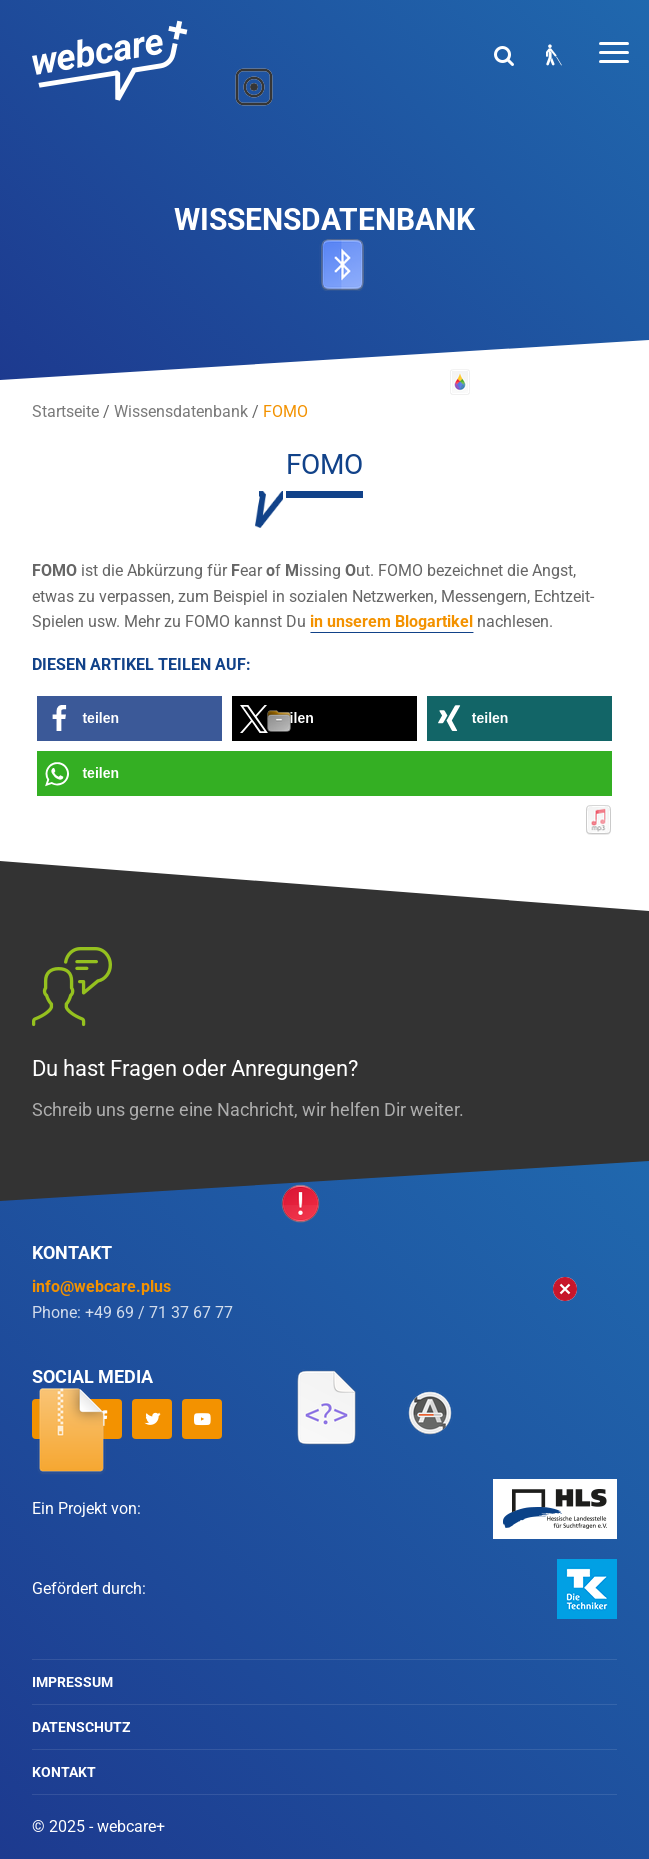 The image size is (649, 1859). I want to click on file type indicator for IT87 hardware monitor configuration, so click(460, 382).